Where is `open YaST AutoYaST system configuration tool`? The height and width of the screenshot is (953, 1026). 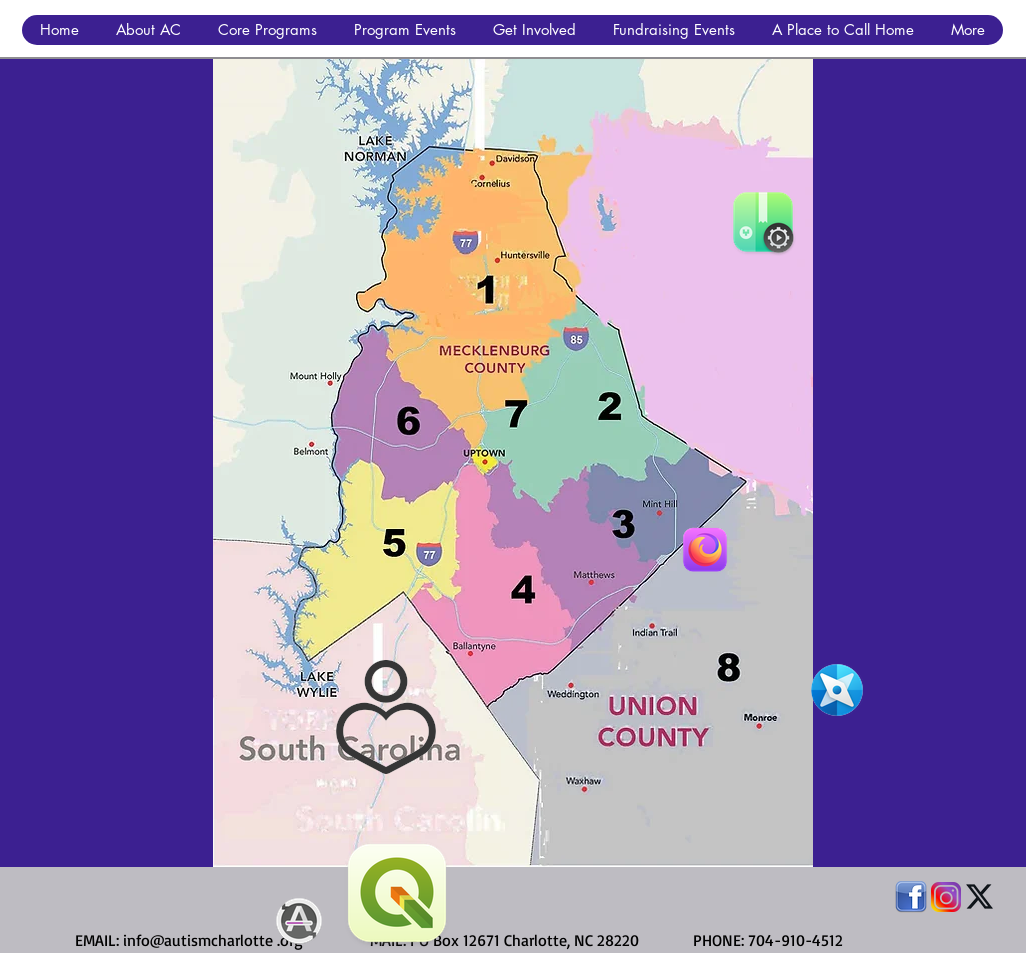 open YaST AutoYaST system configuration tool is located at coordinates (763, 222).